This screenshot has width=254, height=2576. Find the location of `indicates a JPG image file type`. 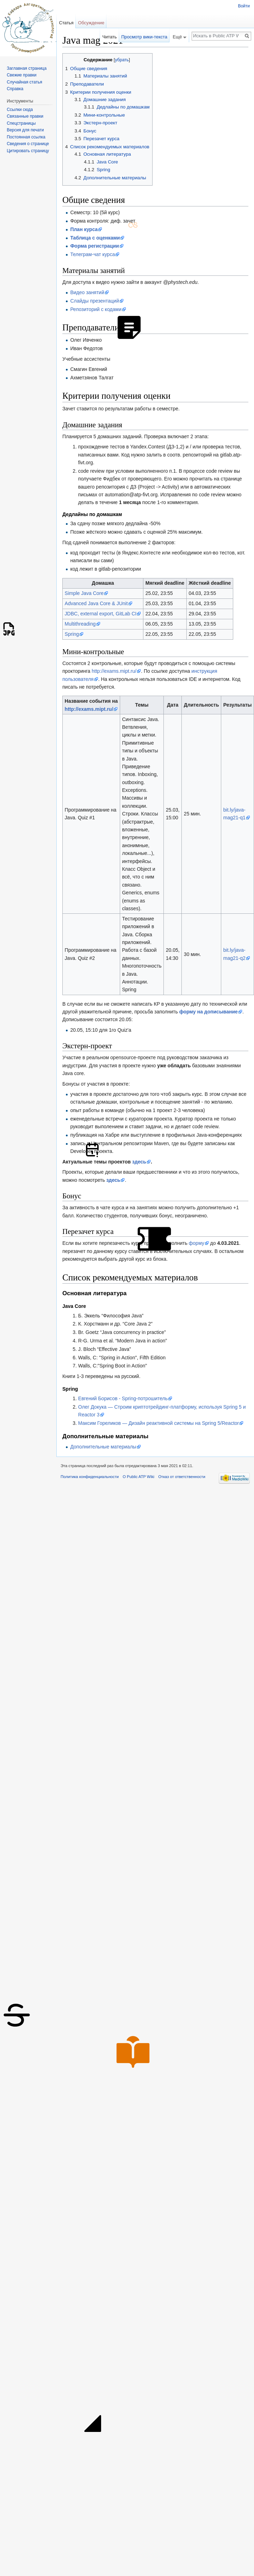

indicates a JPG image file type is located at coordinates (8, 629).